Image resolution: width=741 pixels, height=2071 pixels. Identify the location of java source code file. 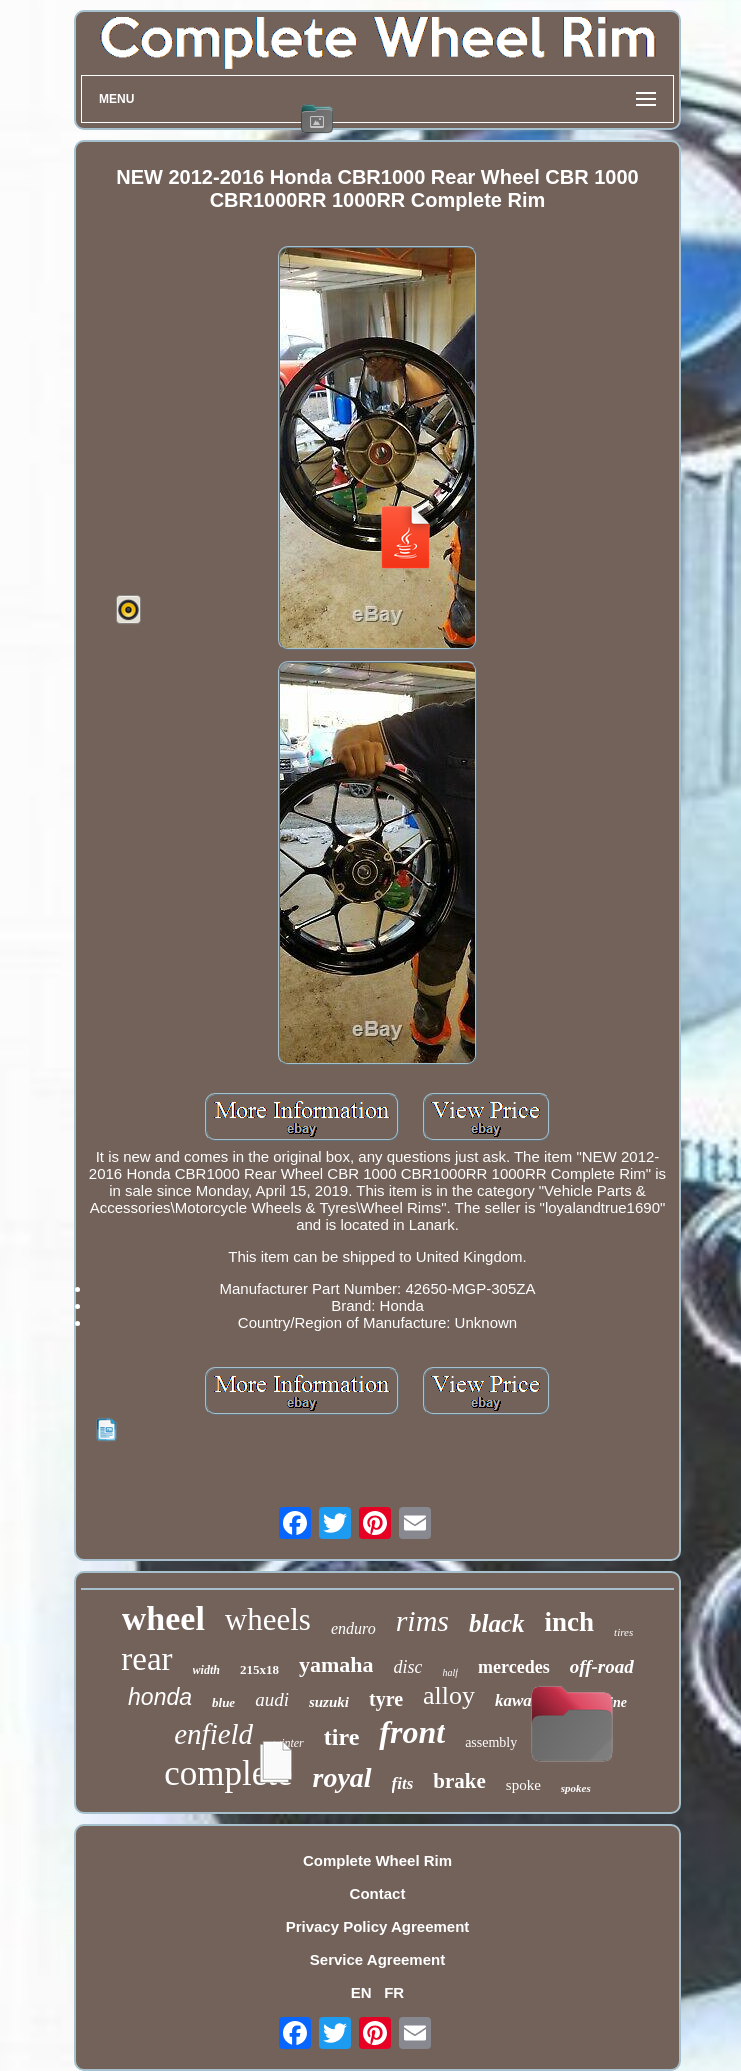
(405, 538).